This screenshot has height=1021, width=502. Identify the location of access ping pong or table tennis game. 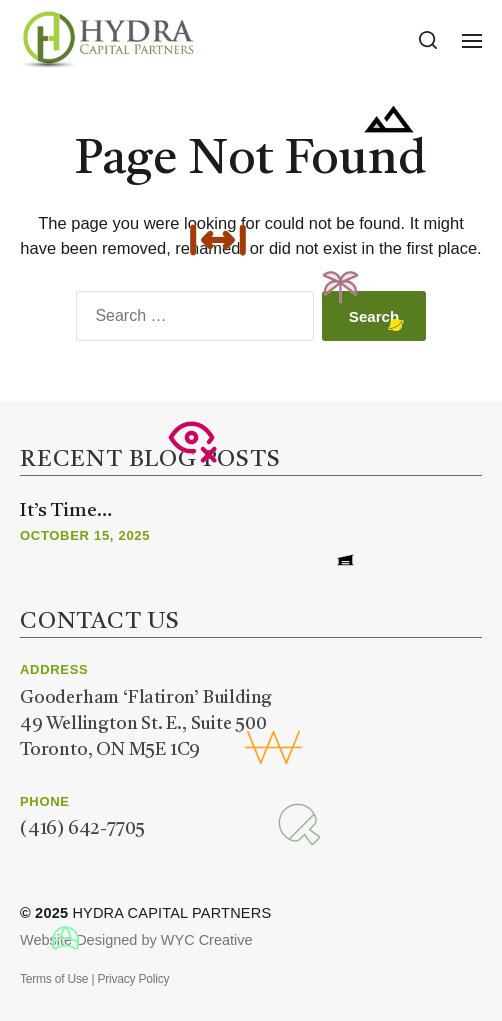
(298, 823).